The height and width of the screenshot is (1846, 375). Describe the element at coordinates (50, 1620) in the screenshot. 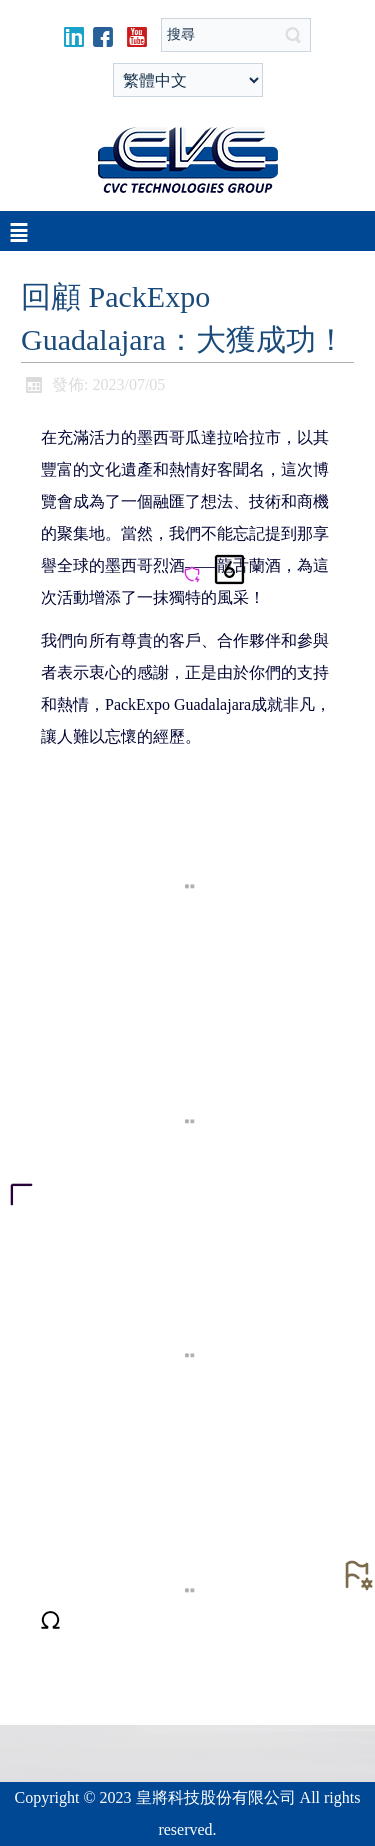

I see `represents the omega symbol in mathematical or scientific contexts` at that location.